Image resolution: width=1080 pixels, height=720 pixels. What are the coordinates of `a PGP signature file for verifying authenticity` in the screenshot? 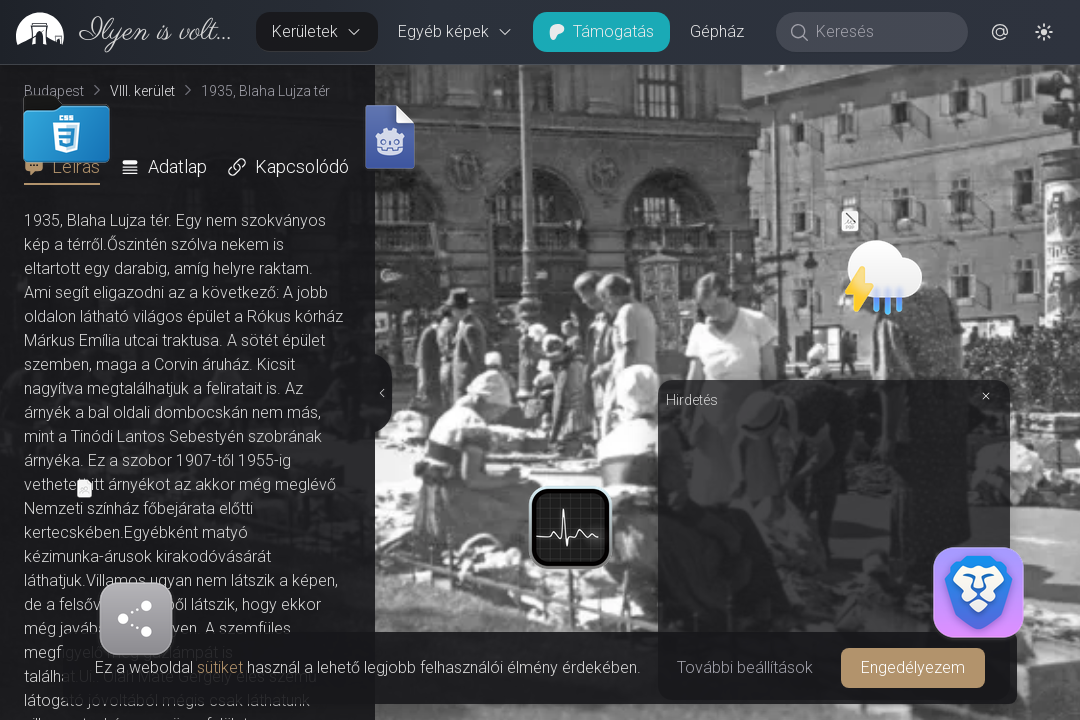 It's located at (850, 221).